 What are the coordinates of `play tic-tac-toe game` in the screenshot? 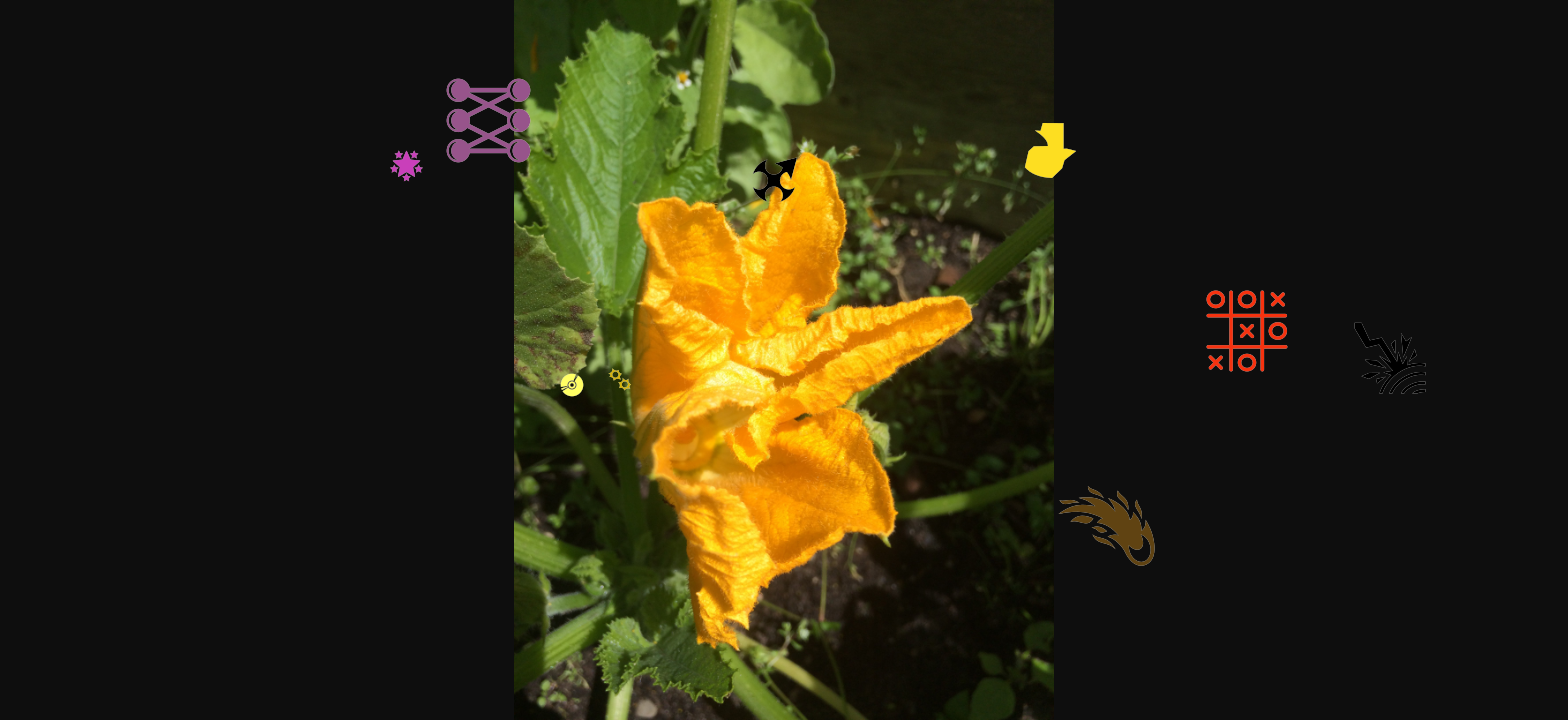 It's located at (1247, 331).